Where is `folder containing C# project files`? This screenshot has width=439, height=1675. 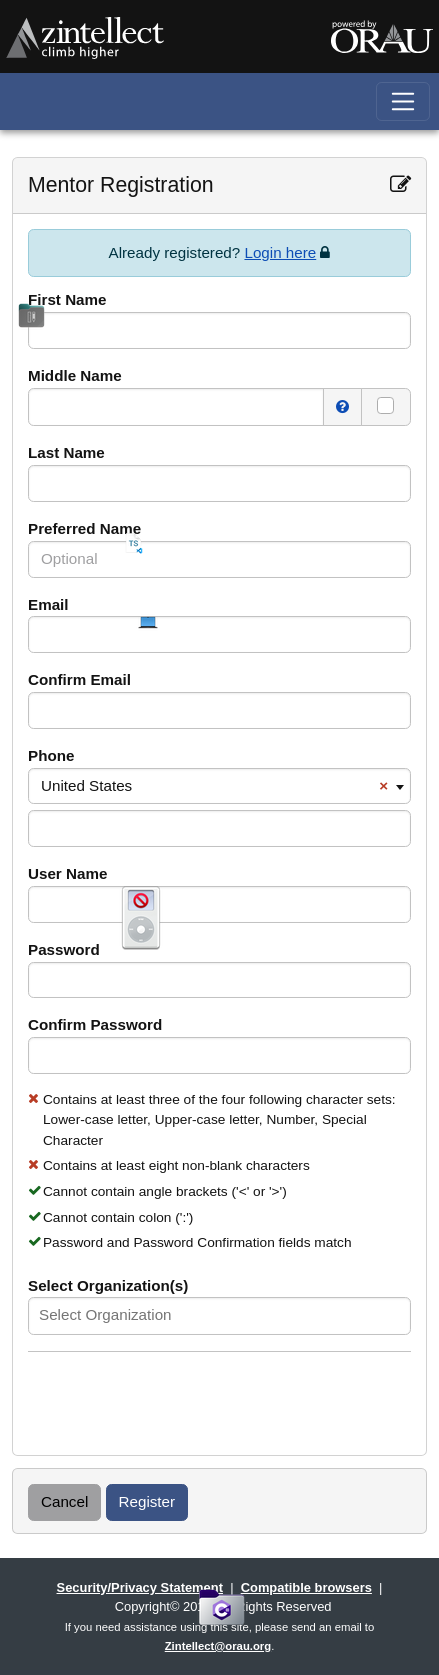
folder containing C# project files is located at coordinates (221, 1608).